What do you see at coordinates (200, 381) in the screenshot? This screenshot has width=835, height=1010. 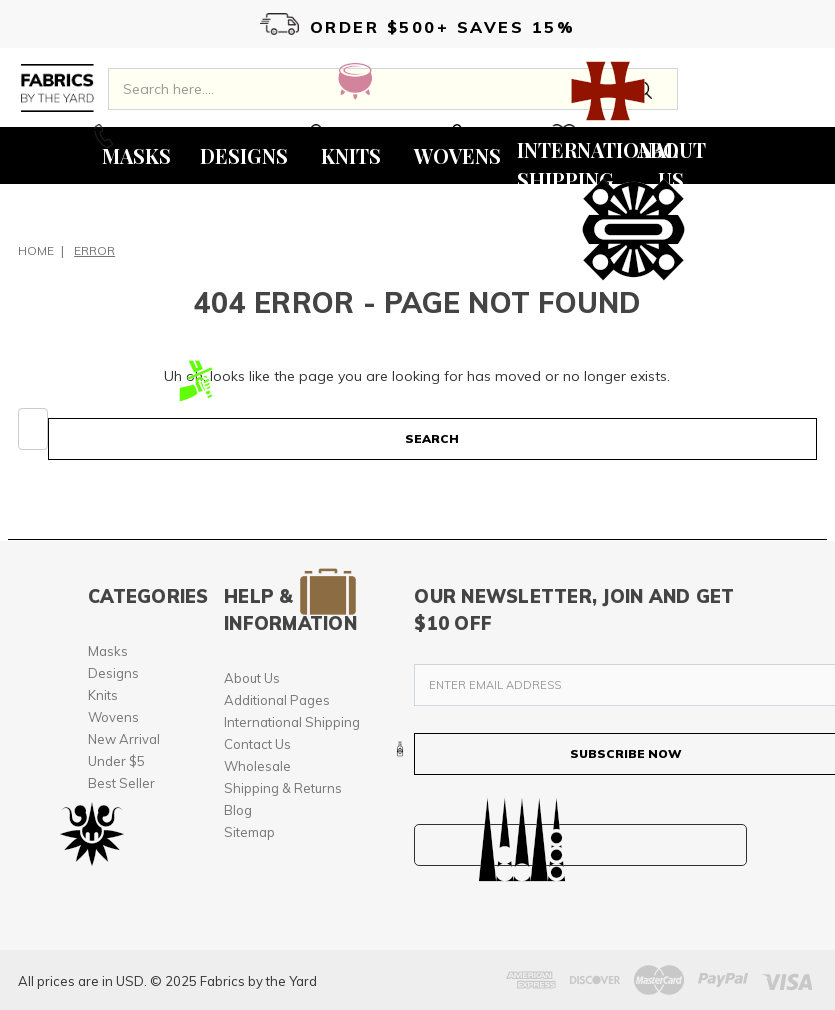 I see `initiate attack or combat action` at bounding box center [200, 381].